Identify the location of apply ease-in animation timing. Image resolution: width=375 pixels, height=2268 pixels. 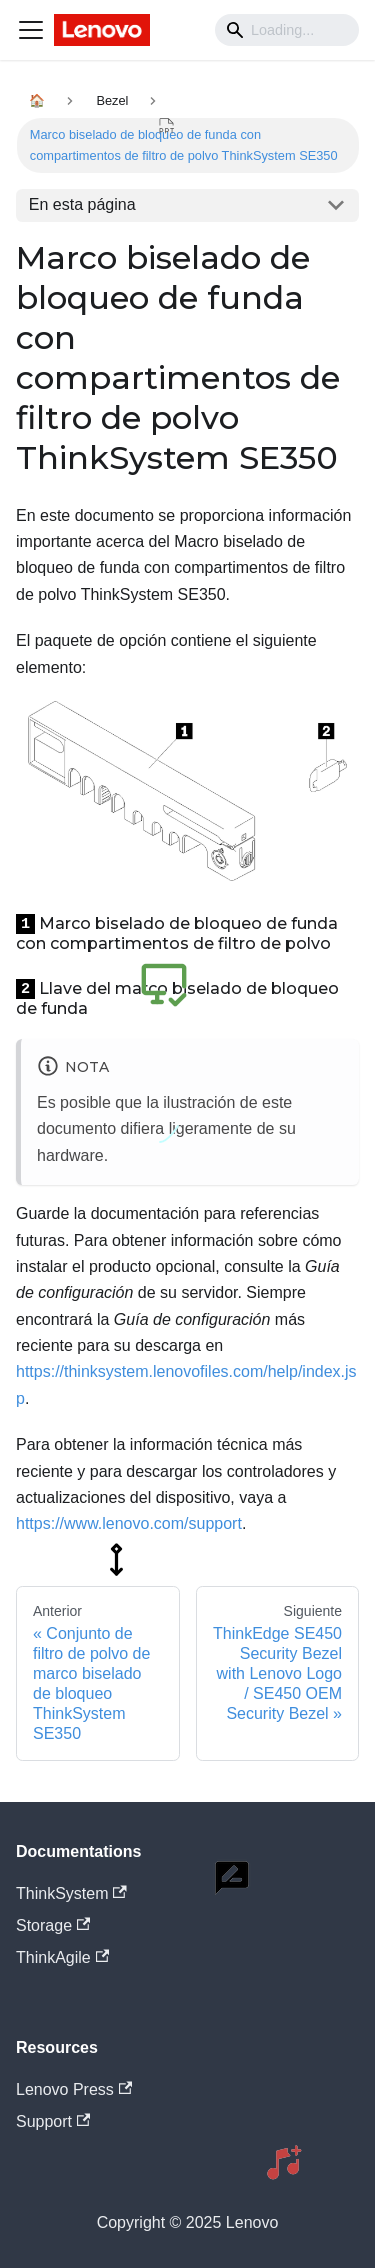
(169, 1134).